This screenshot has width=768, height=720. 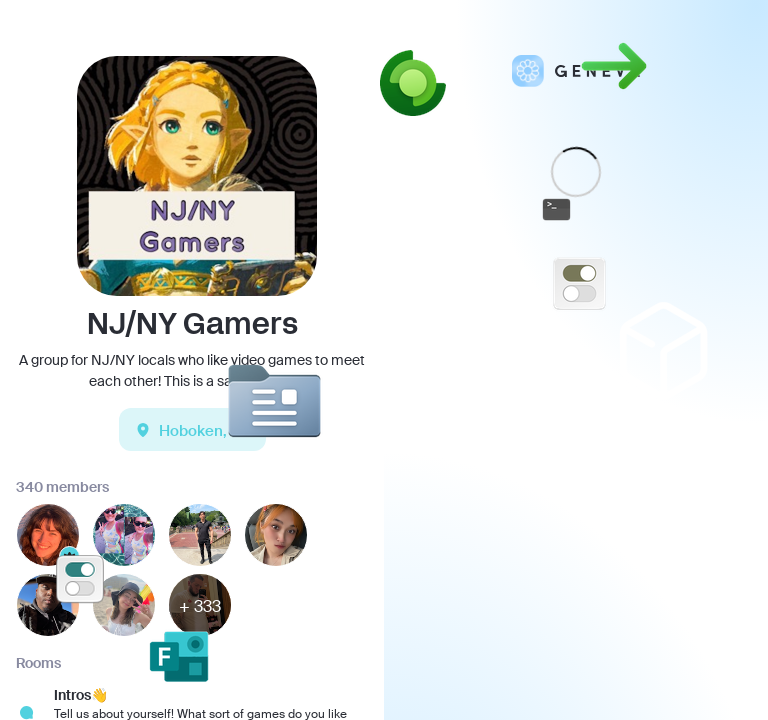 What do you see at coordinates (614, 66) in the screenshot?
I see `move a file or folder to a new location` at bounding box center [614, 66].